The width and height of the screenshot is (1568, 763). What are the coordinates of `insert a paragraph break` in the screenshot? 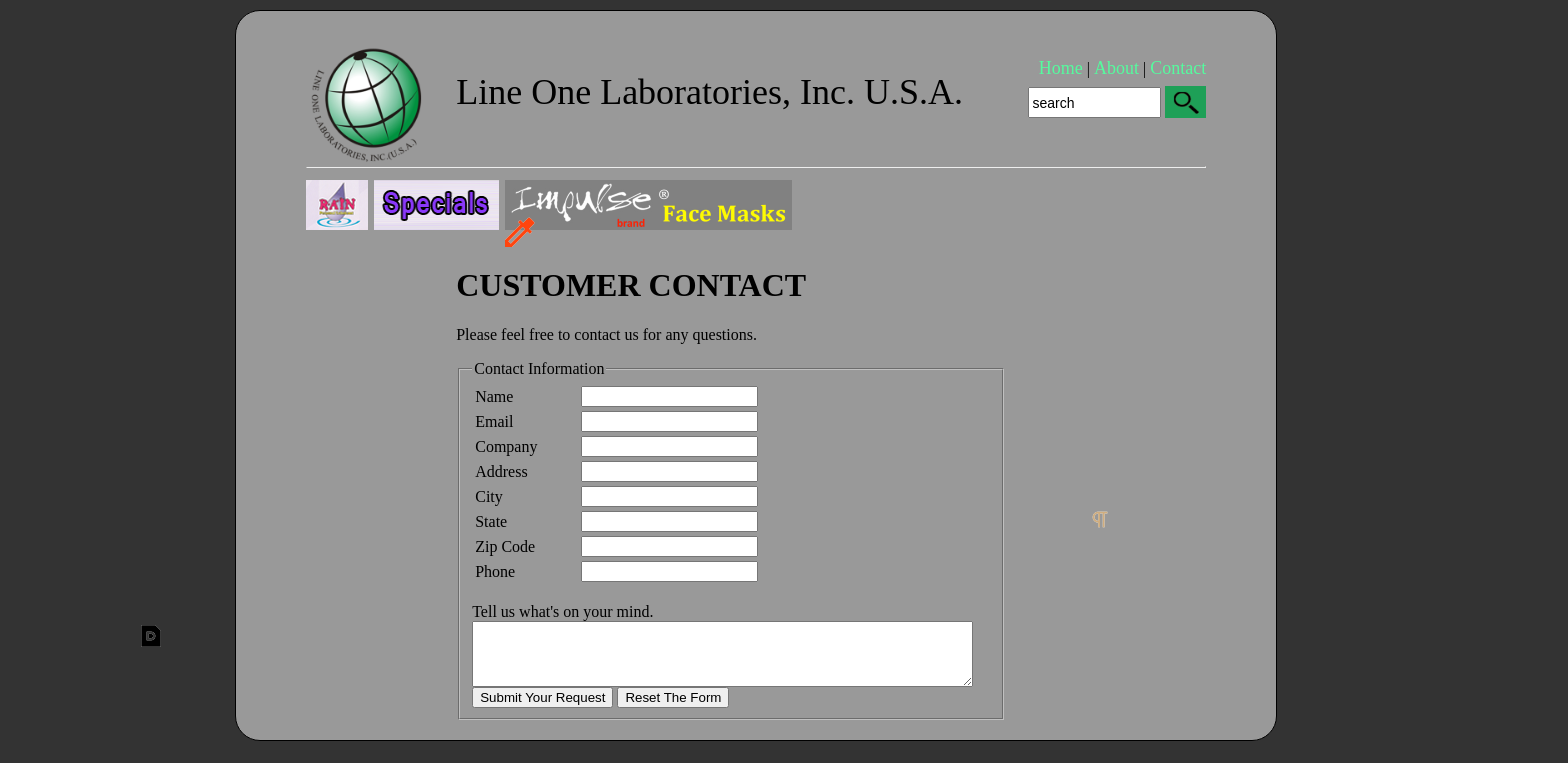 It's located at (1100, 519).